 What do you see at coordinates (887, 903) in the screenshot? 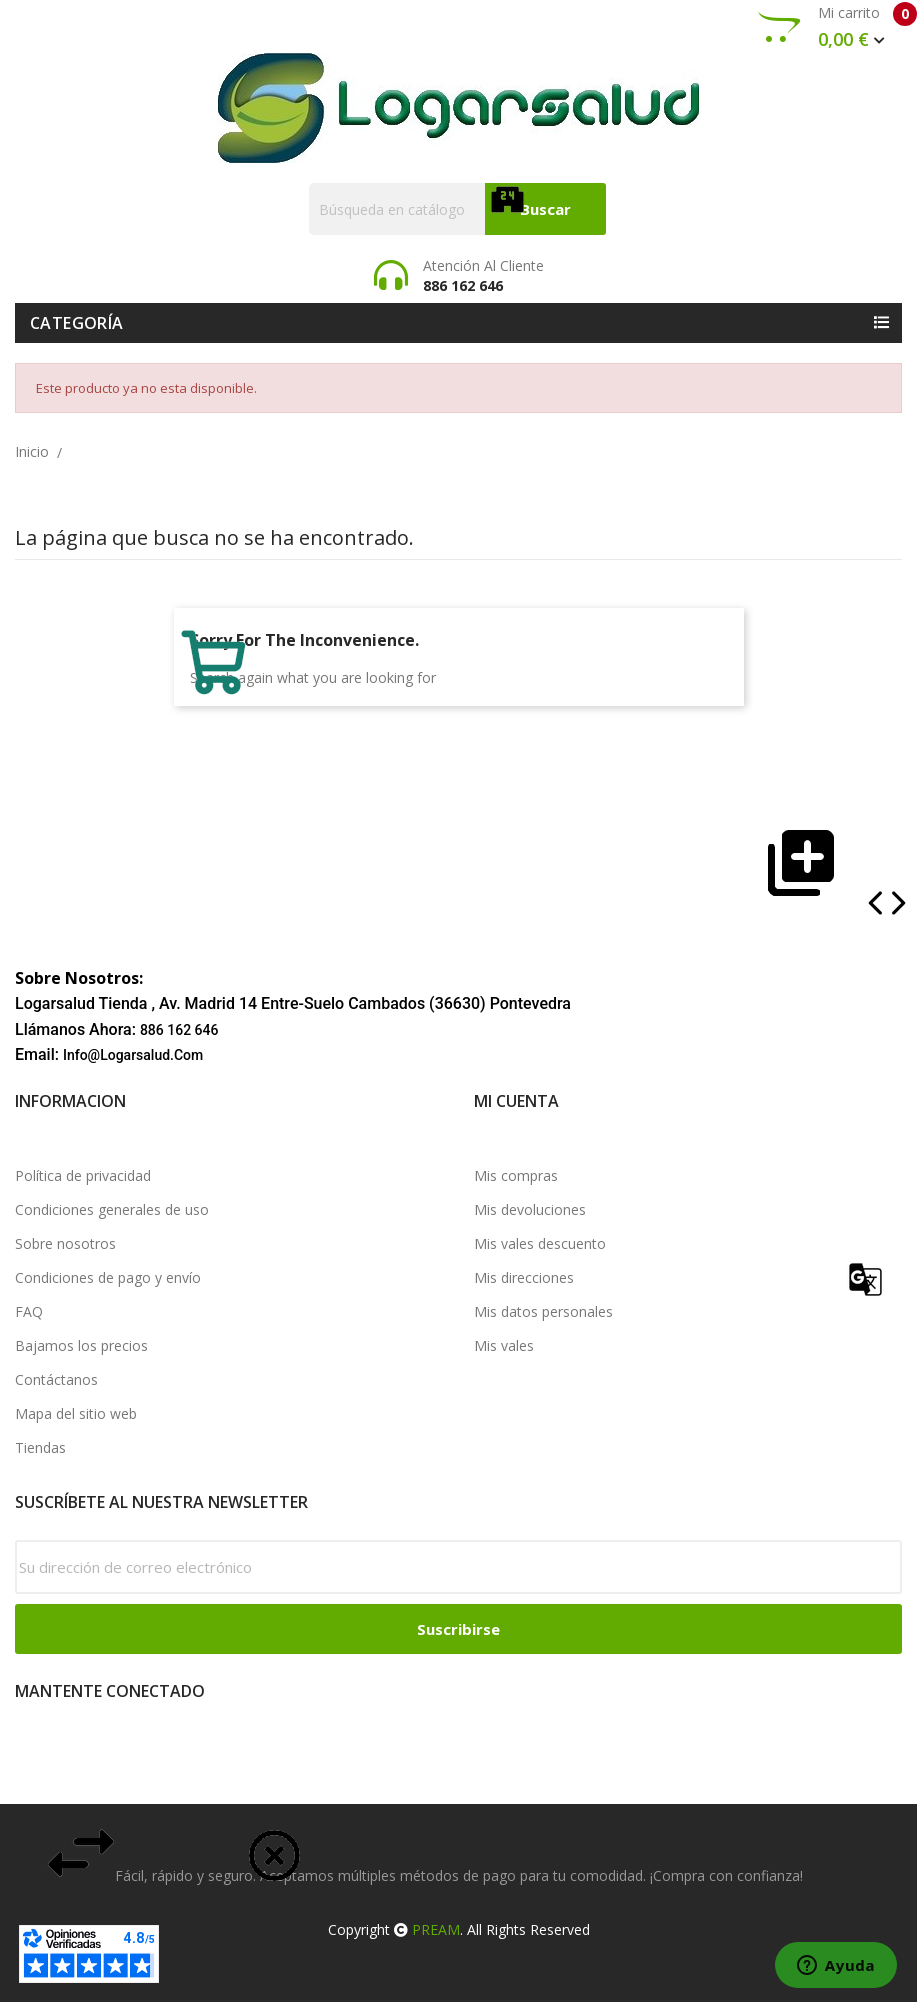
I see `view or edit source code` at bounding box center [887, 903].